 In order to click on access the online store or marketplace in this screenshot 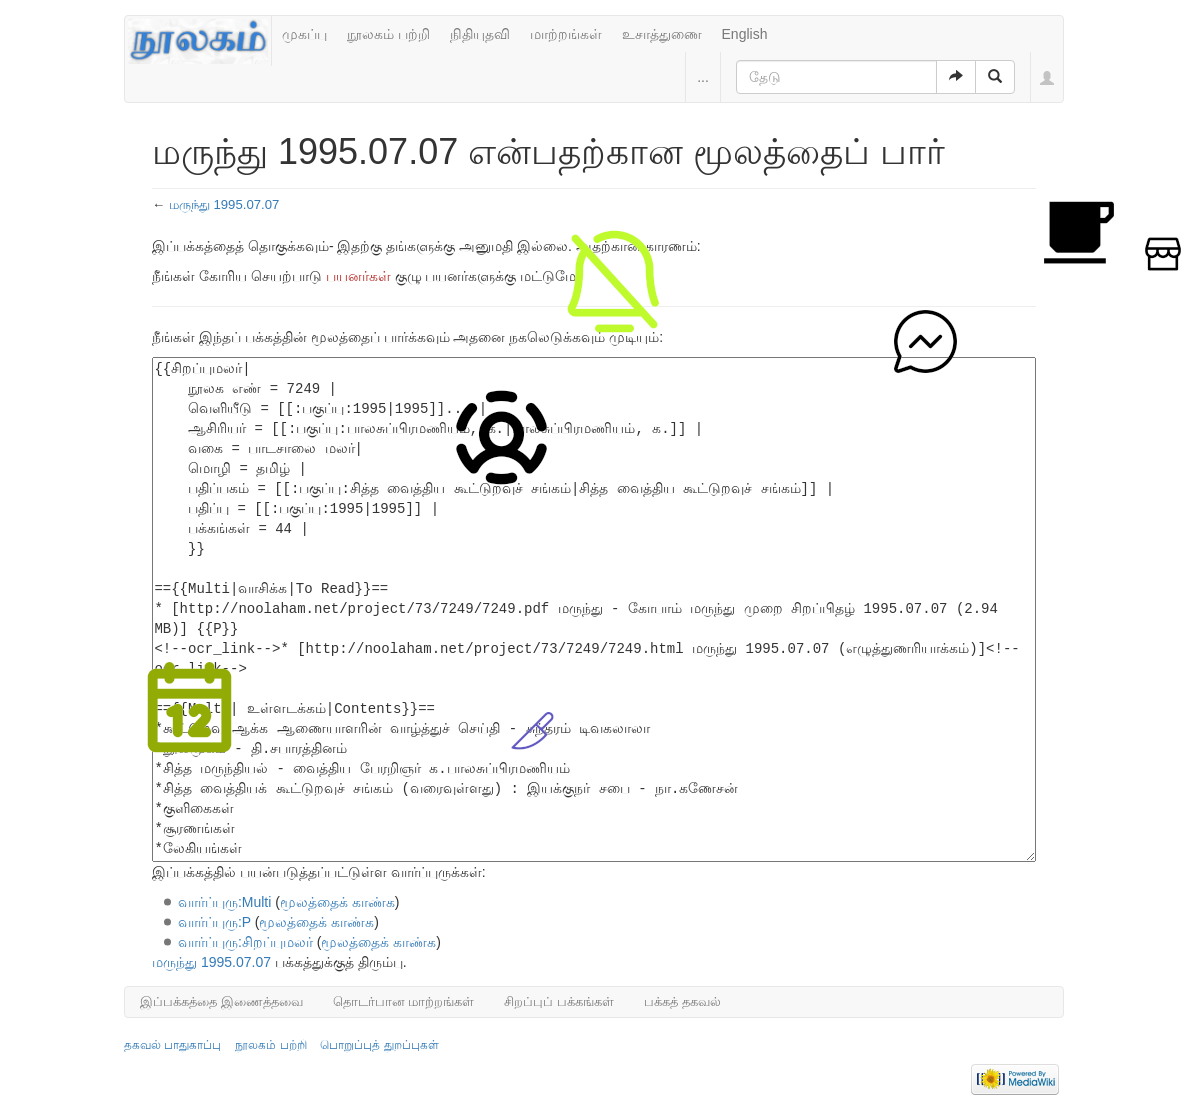, I will do `click(1163, 254)`.